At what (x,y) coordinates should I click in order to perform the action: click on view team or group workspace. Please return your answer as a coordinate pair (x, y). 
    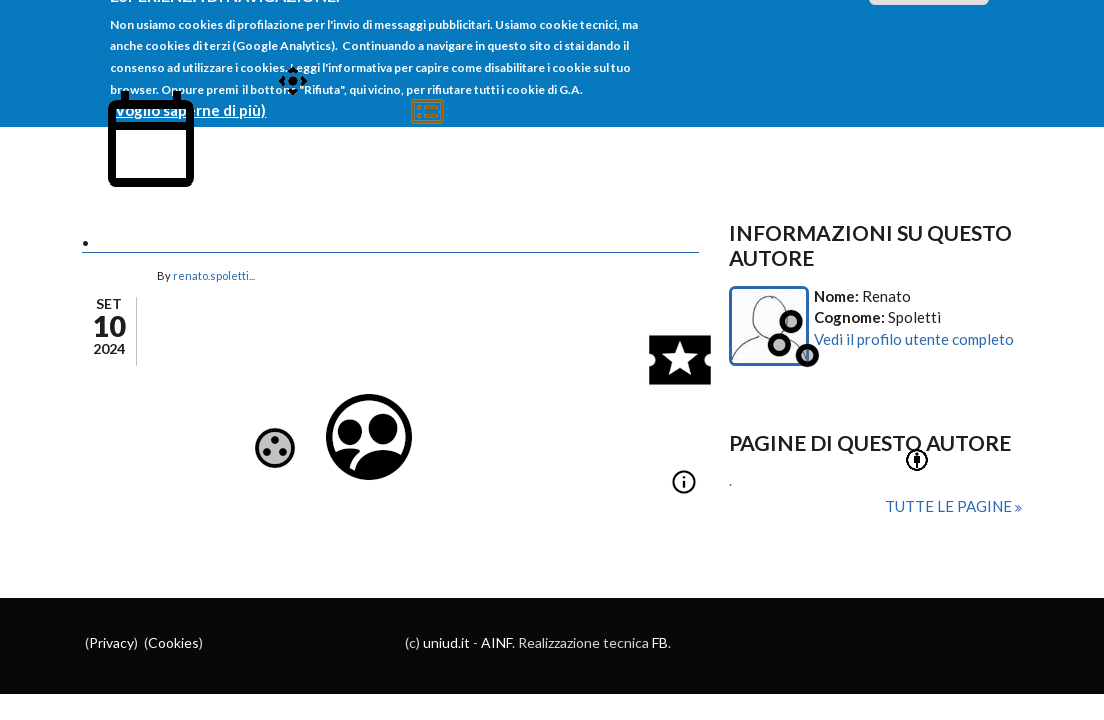
    Looking at the image, I should click on (275, 448).